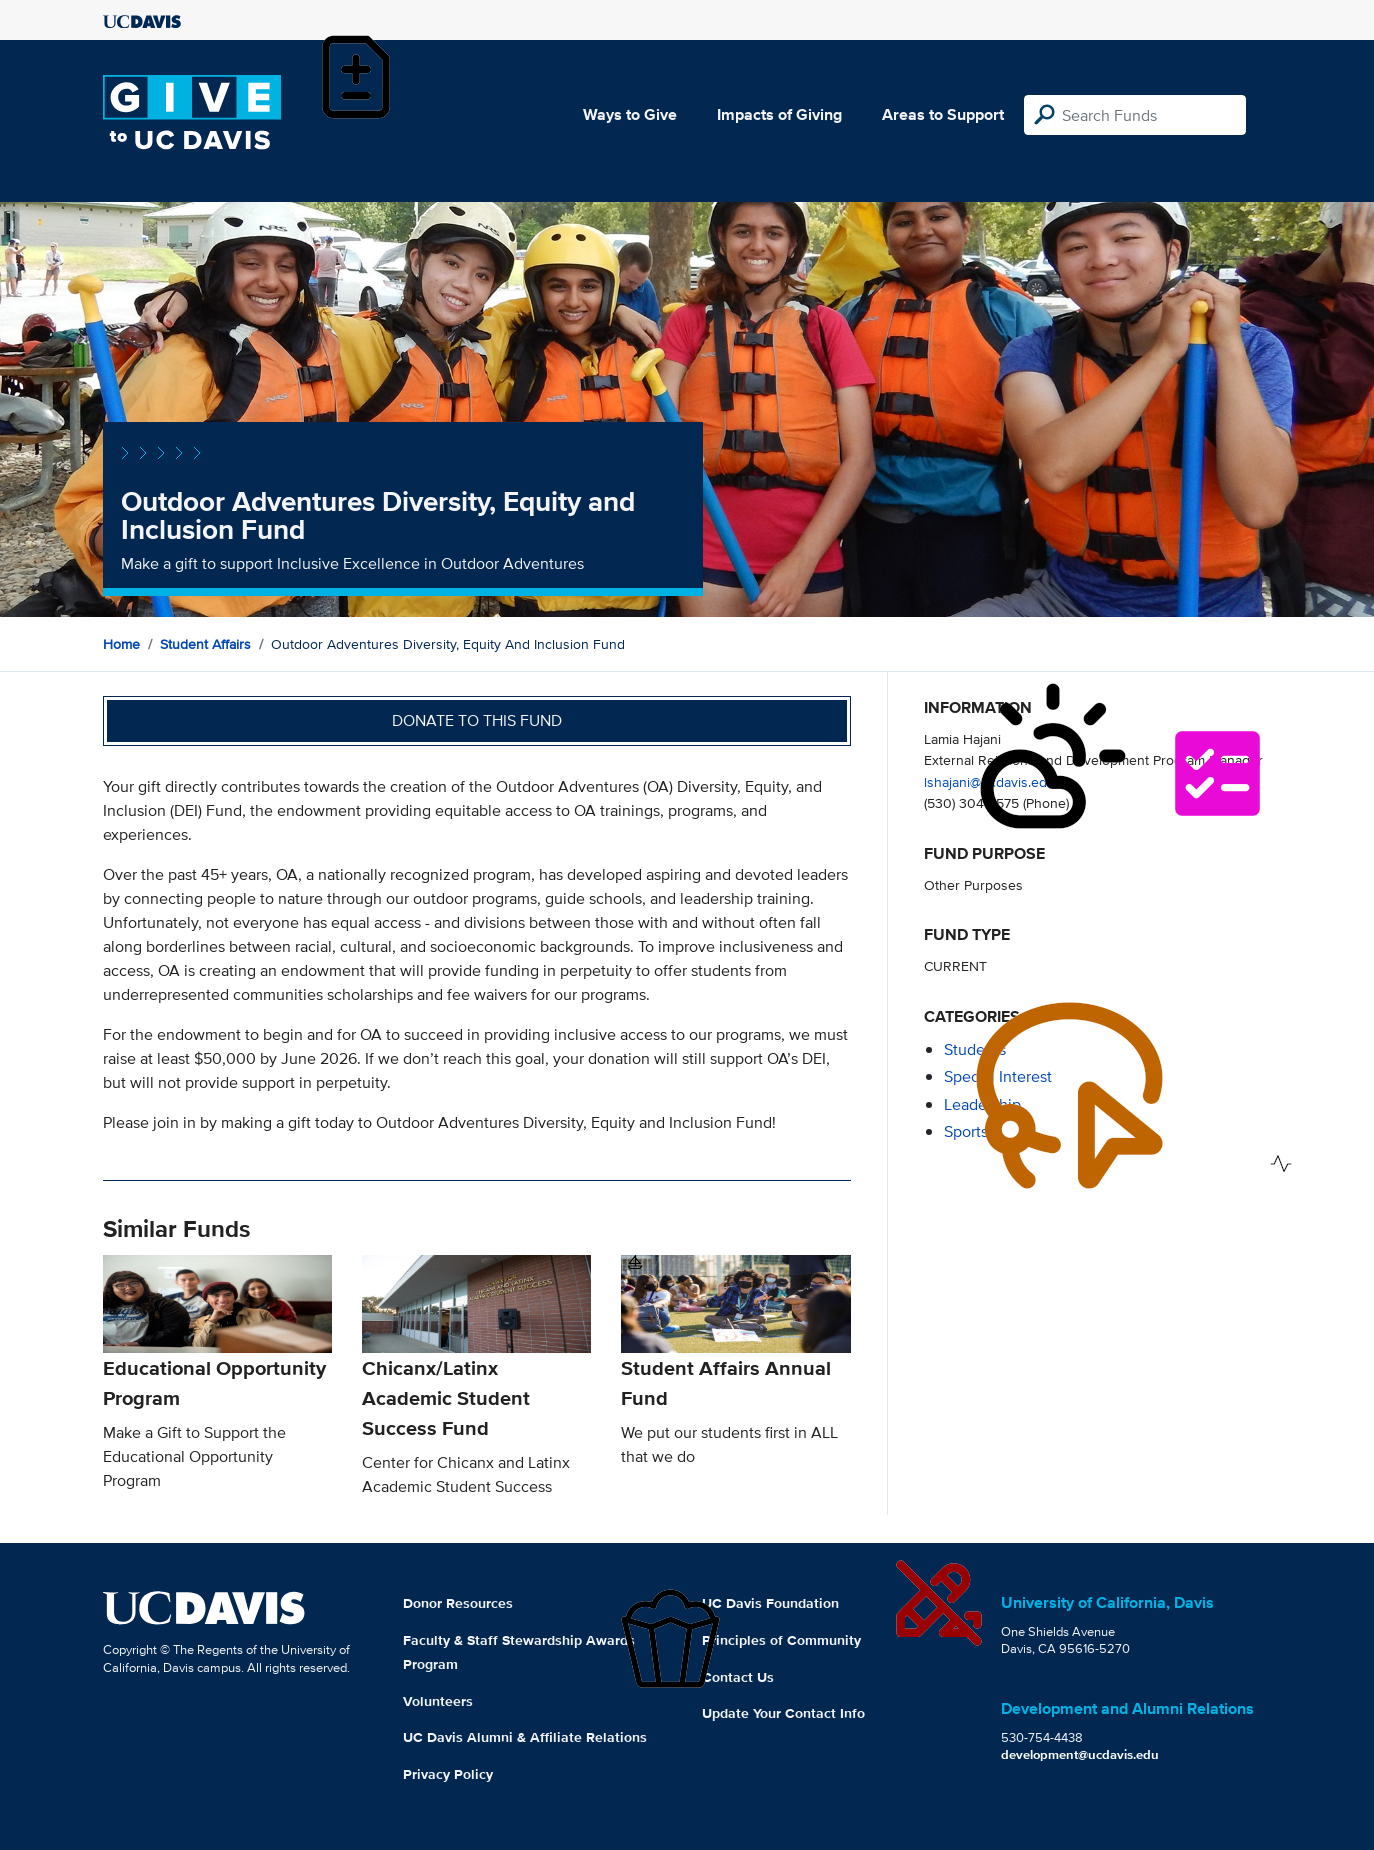  I want to click on view current weather conditions, so click(1053, 756).